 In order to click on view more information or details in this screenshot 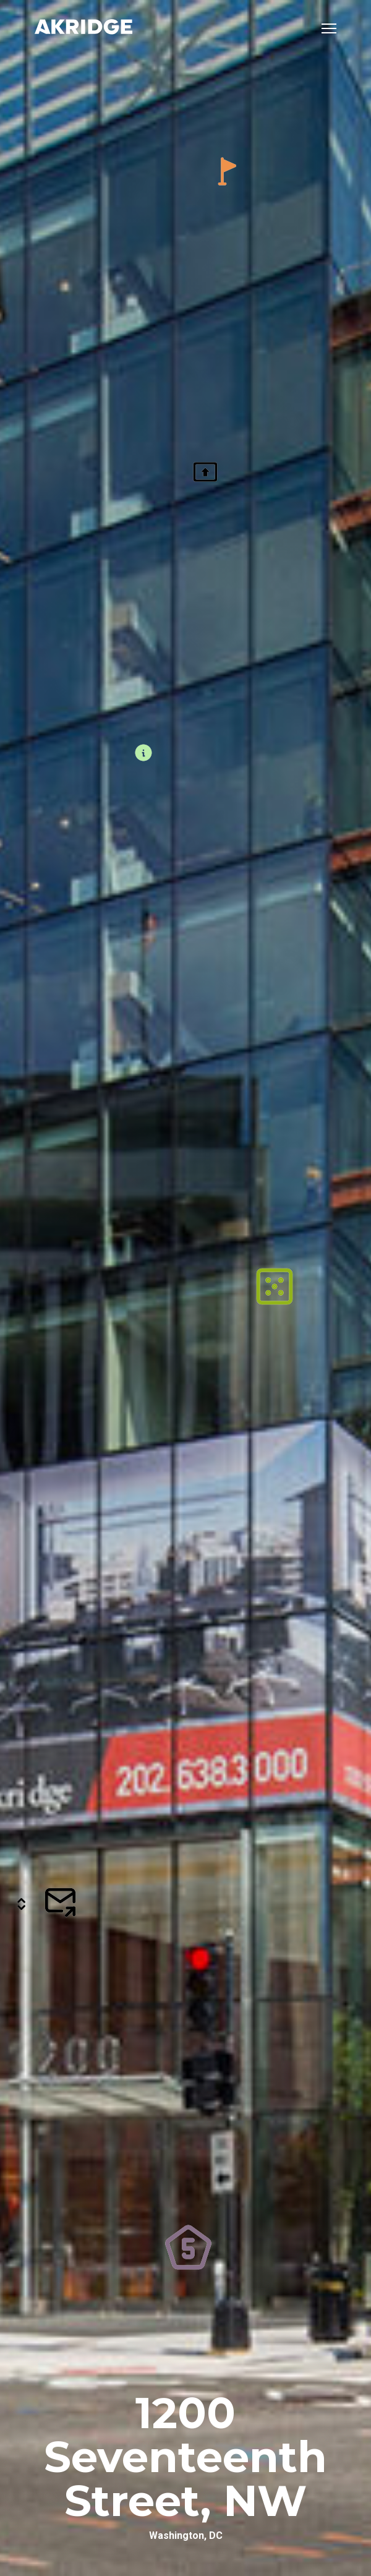, I will do `click(143, 753)`.